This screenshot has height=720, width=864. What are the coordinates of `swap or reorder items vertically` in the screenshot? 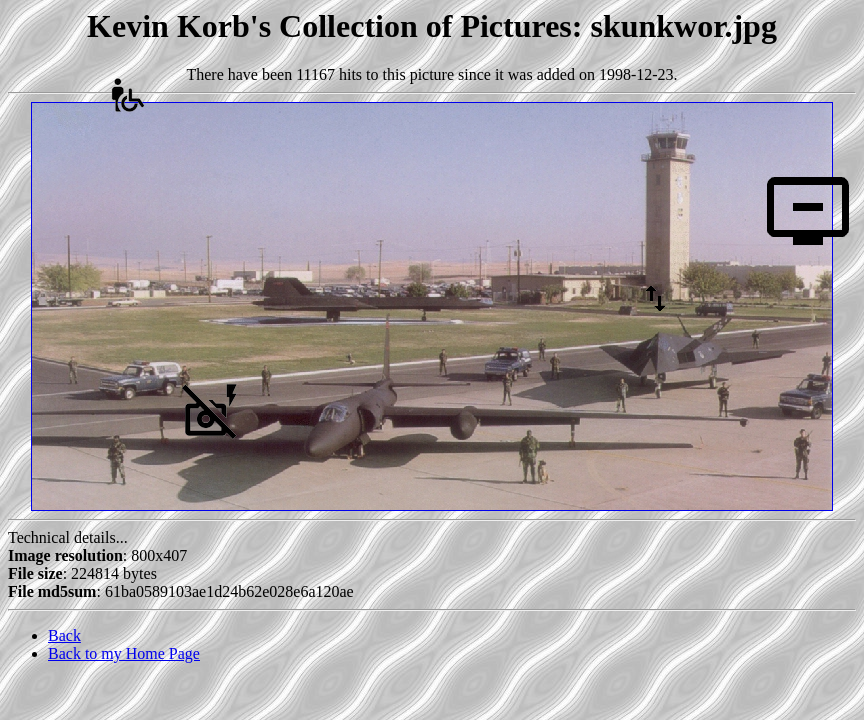 It's located at (655, 298).